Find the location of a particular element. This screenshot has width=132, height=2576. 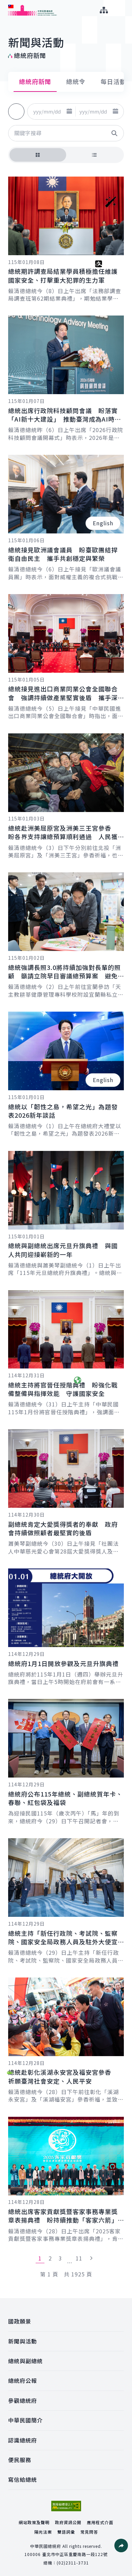

apply magic or automatic enhancements is located at coordinates (111, 202).